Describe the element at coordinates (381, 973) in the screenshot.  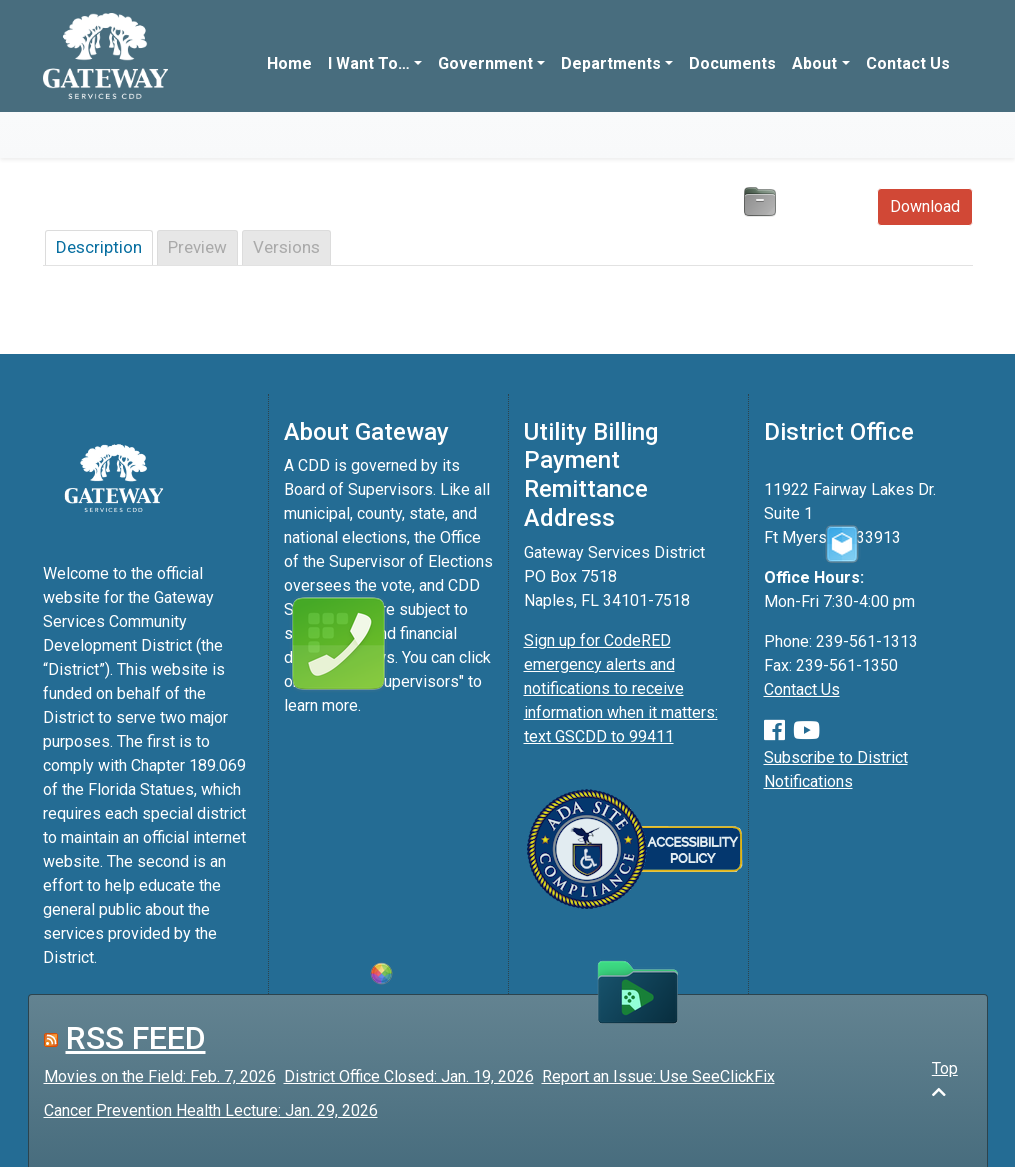
I see `open color picker or palette settings` at that location.